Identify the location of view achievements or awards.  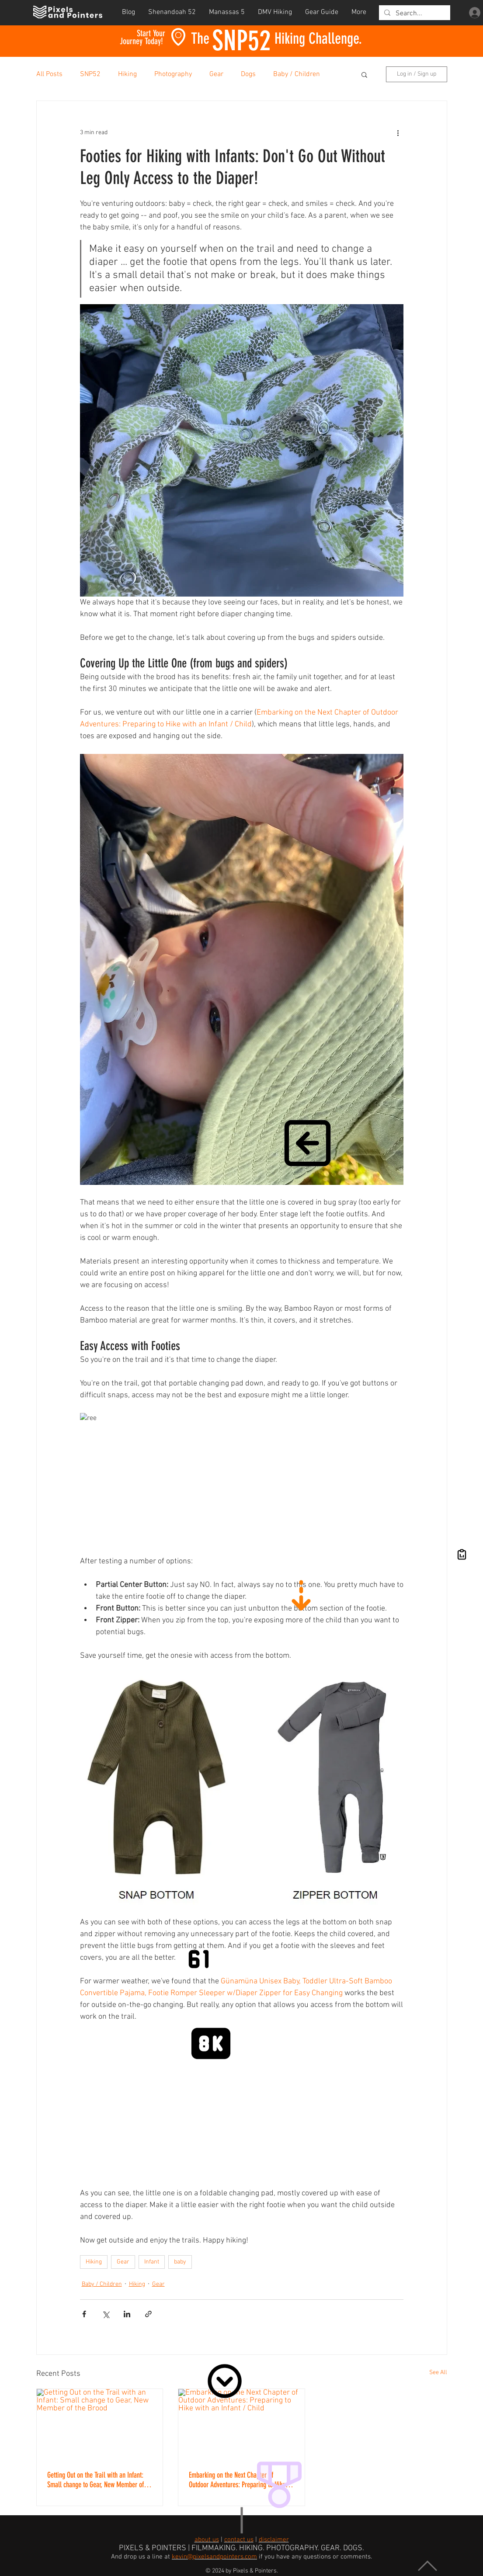
(279, 2482).